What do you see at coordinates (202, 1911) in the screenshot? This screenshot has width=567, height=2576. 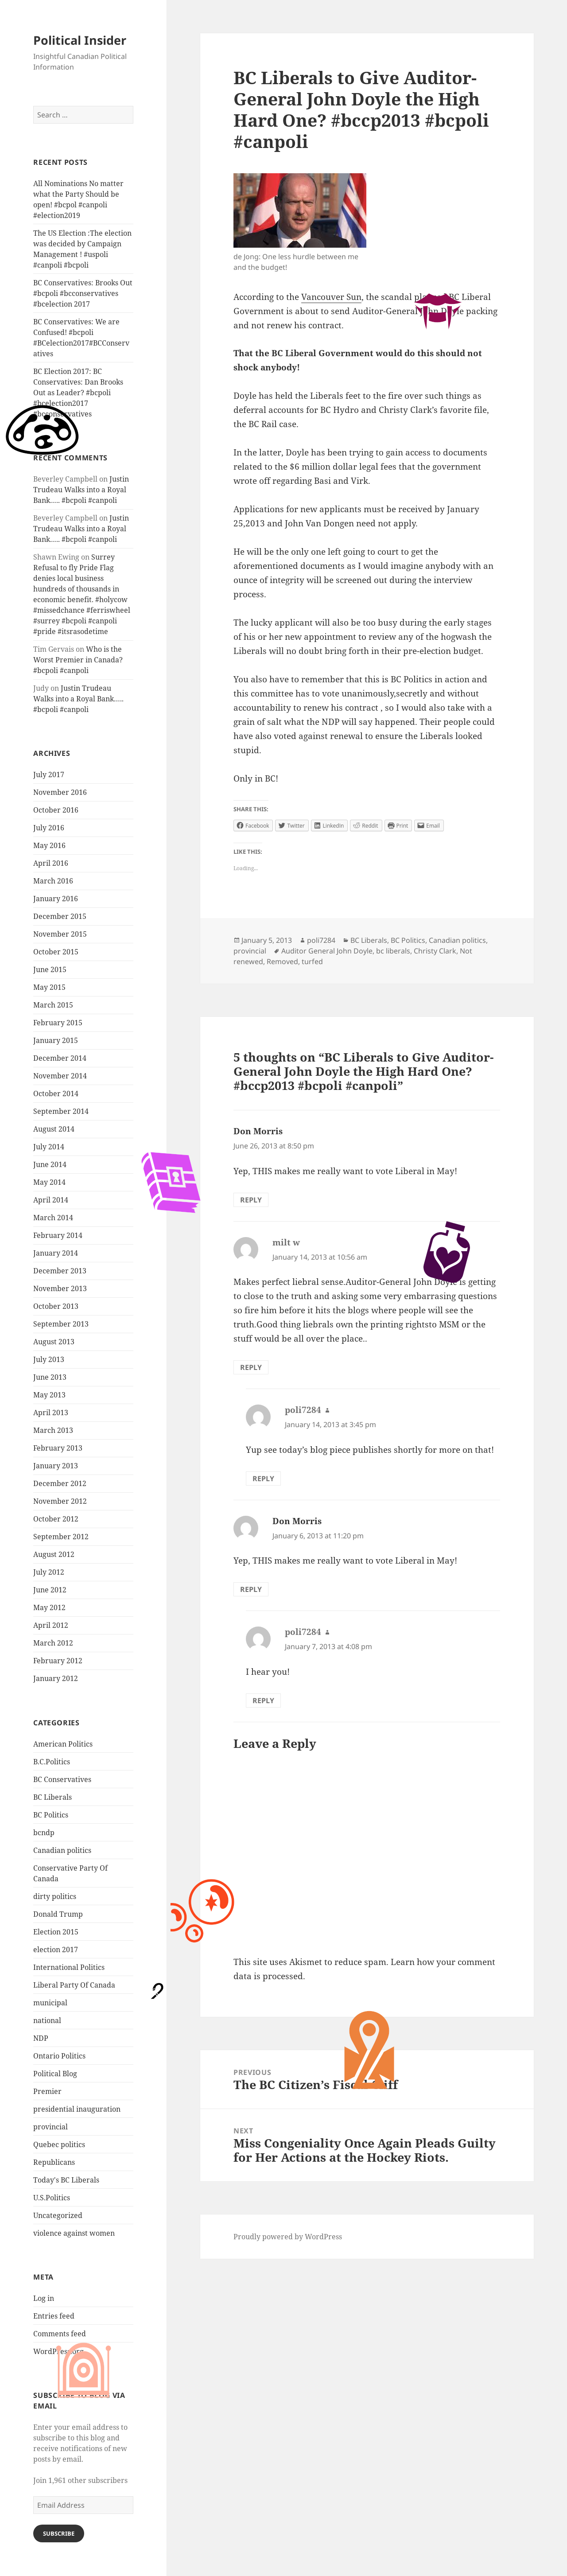 I see `dragon ball collectible items in a game interface` at bounding box center [202, 1911].